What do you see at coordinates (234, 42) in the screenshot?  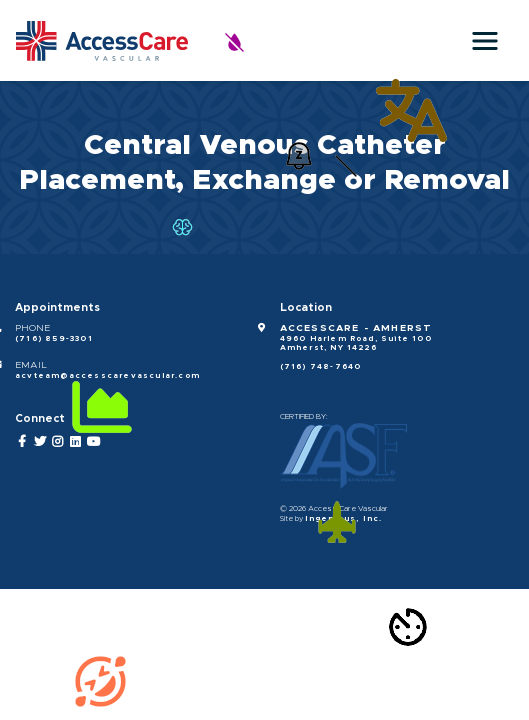 I see `disable water or liquid detection` at bounding box center [234, 42].